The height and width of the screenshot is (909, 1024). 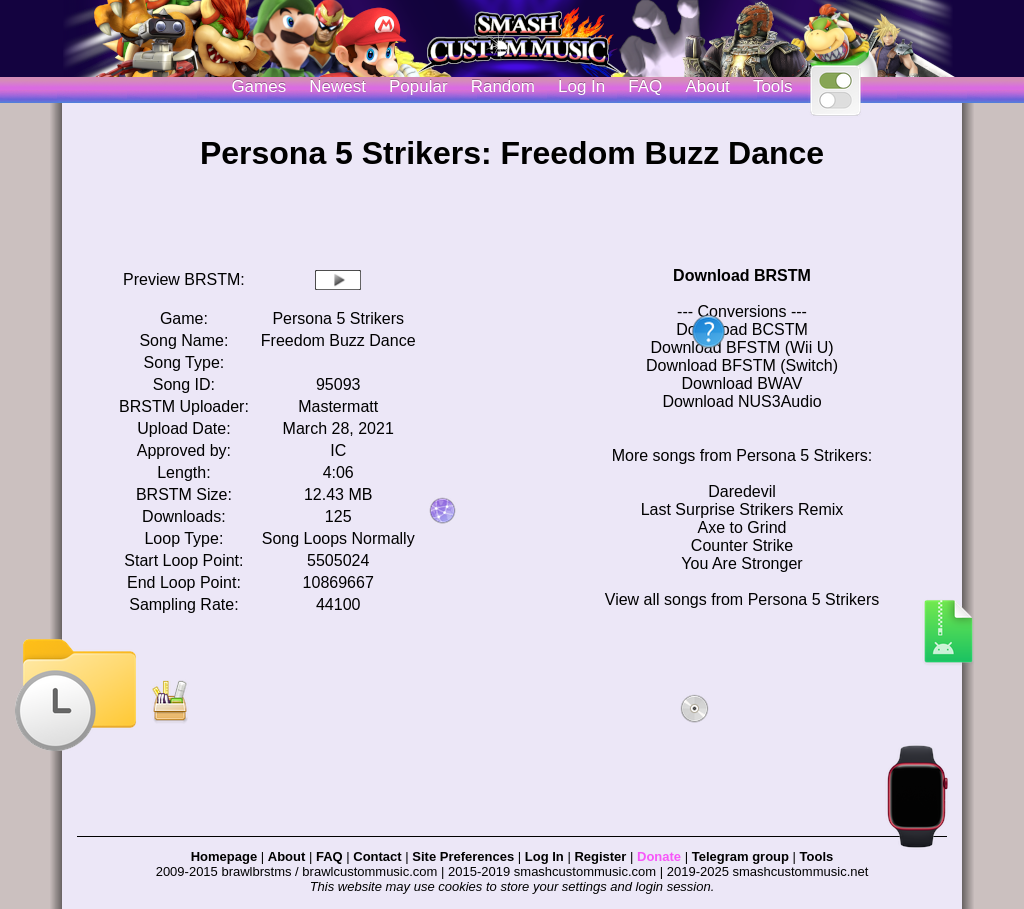 I want to click on access recently opened files and folders, so click(x=79, y=686).